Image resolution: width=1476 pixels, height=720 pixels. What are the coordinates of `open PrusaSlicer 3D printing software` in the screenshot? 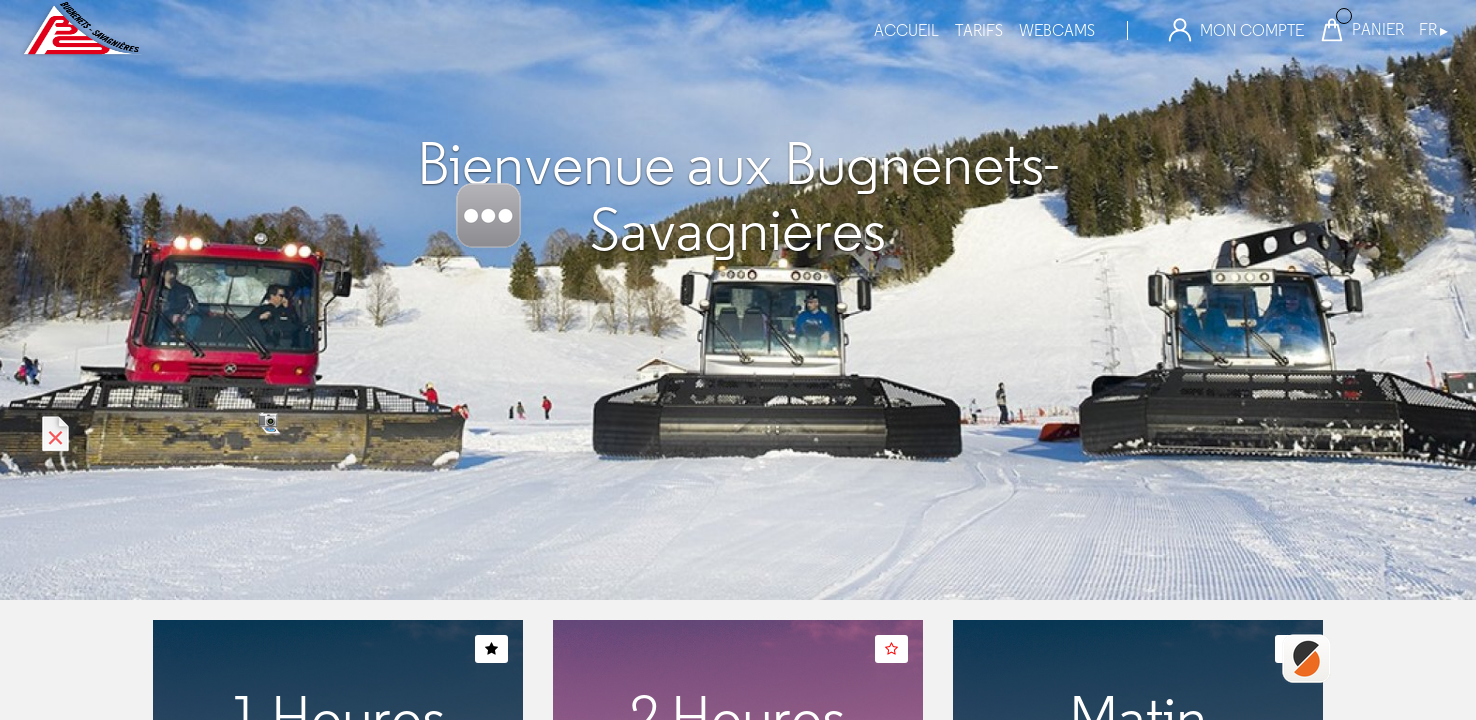 It's located at (1306, 658).